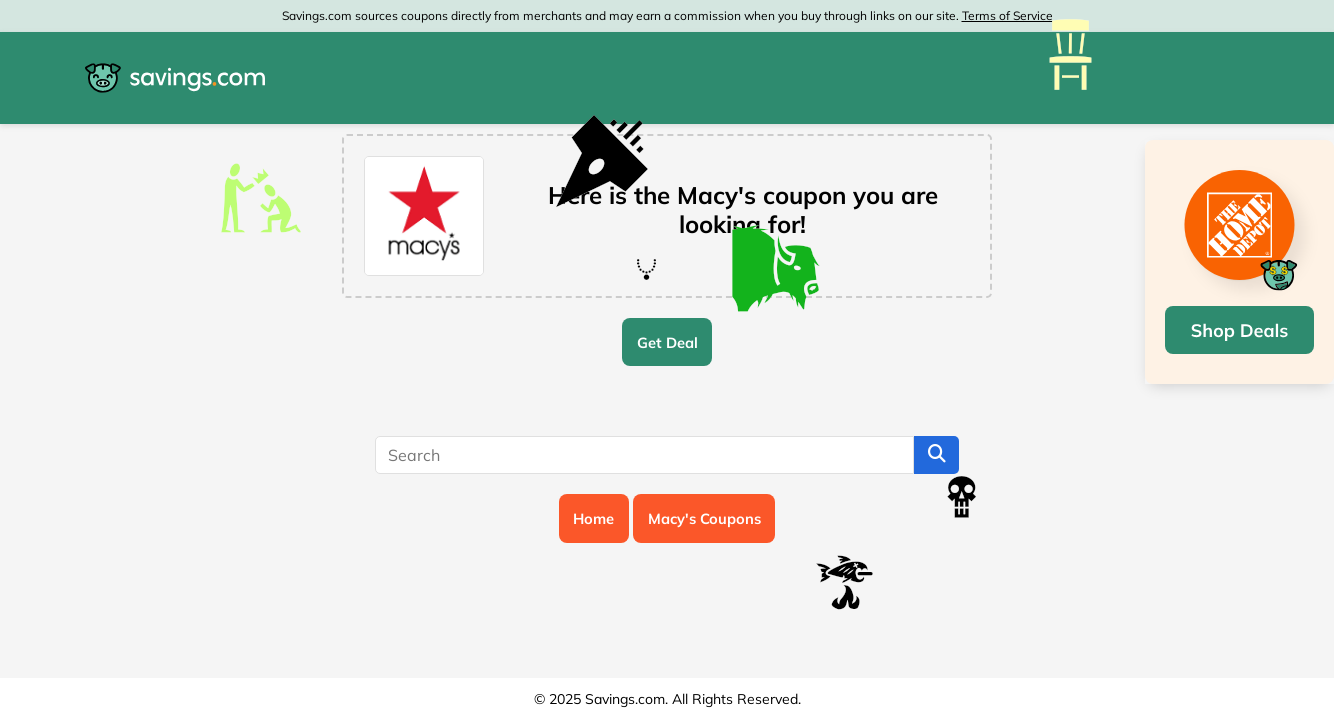 The height and width of the screenshot is (720, 1334). Describe the element at coordinates (775, 268) in the screenshot. I see `represents a buffalo or bison in a game context` at that location.